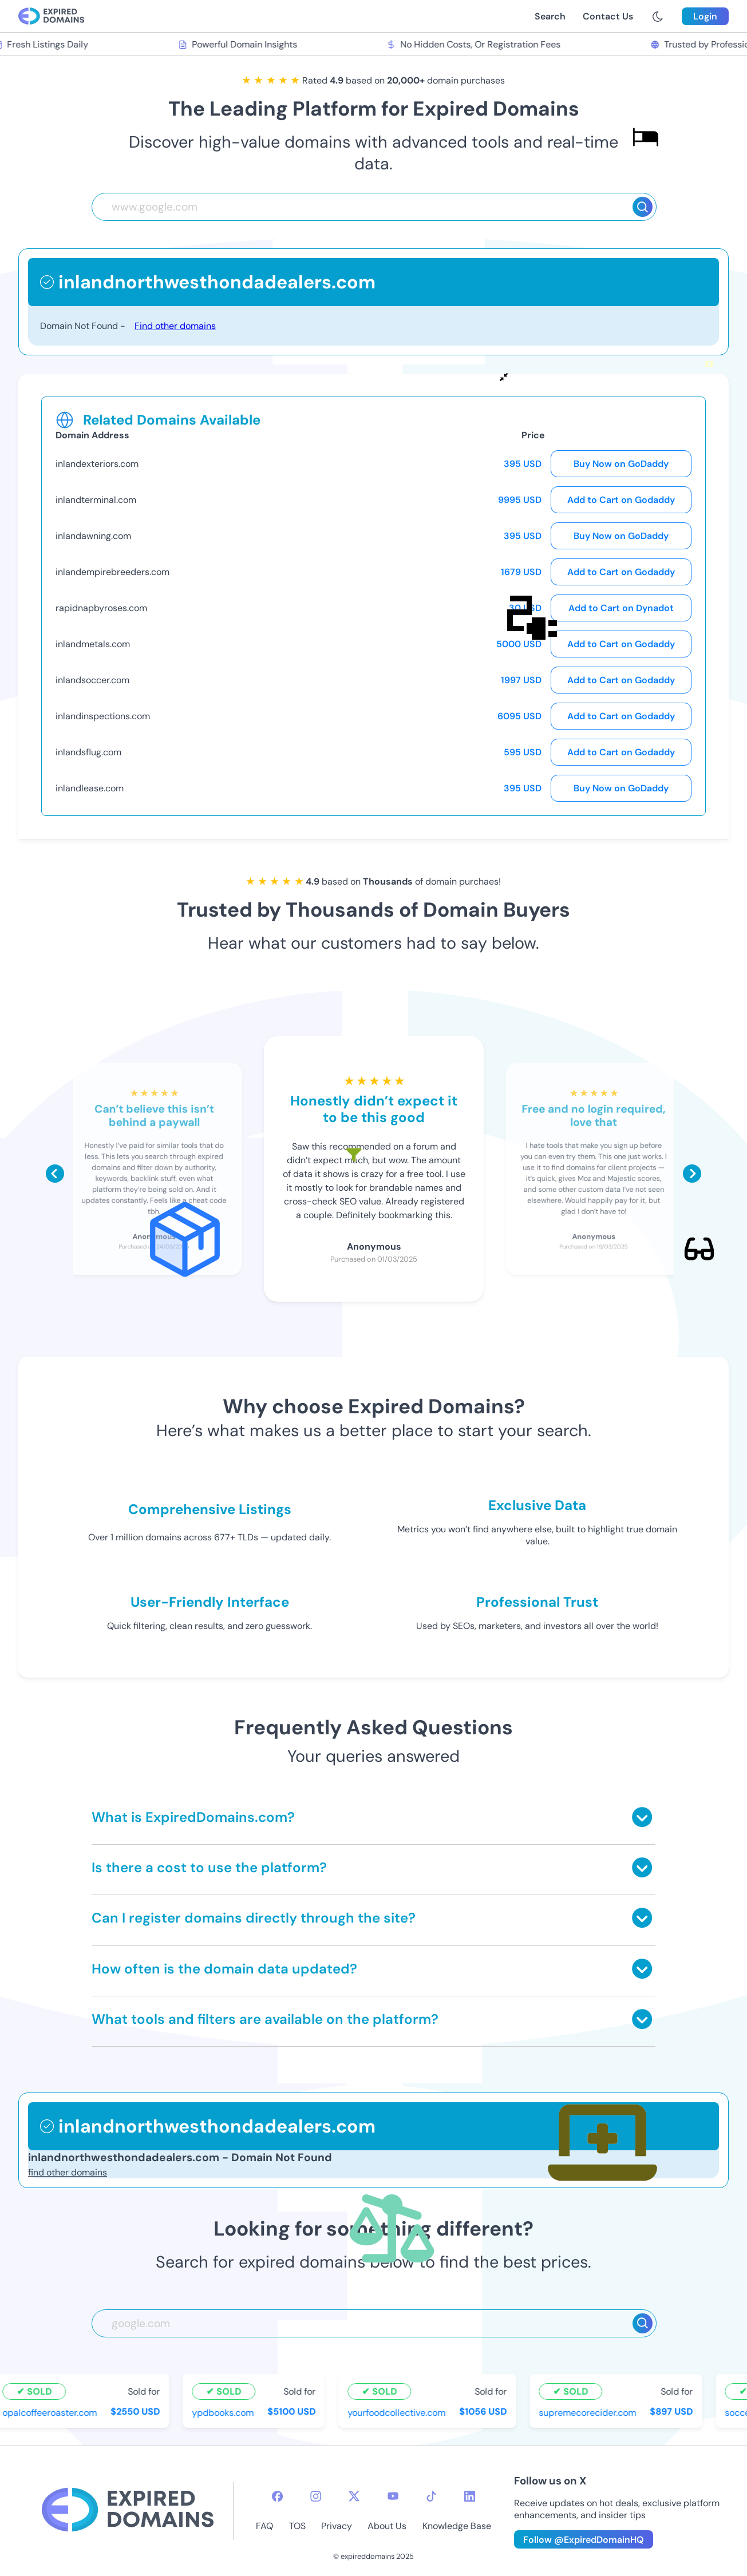 The image size is (747, 2576). What do you see at coordinates (185, 1239) in the screenshot?
I see `view order or shipment details` at bounding box center [185, 1239].